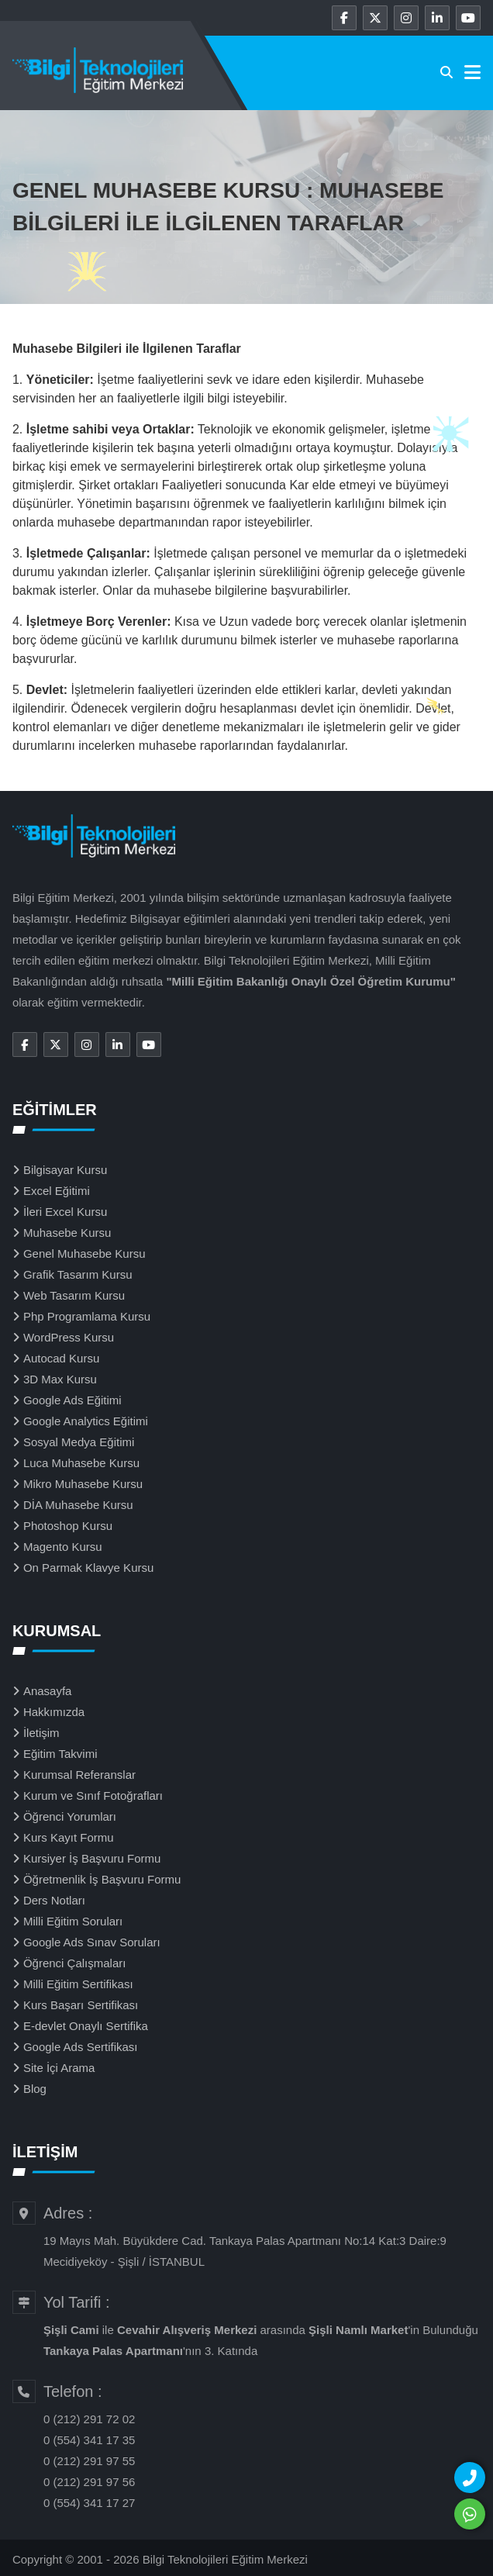 The height and width of the screenshot is (2576, 493). I want to click on speed boost or agility power-up, so click(435, 706).